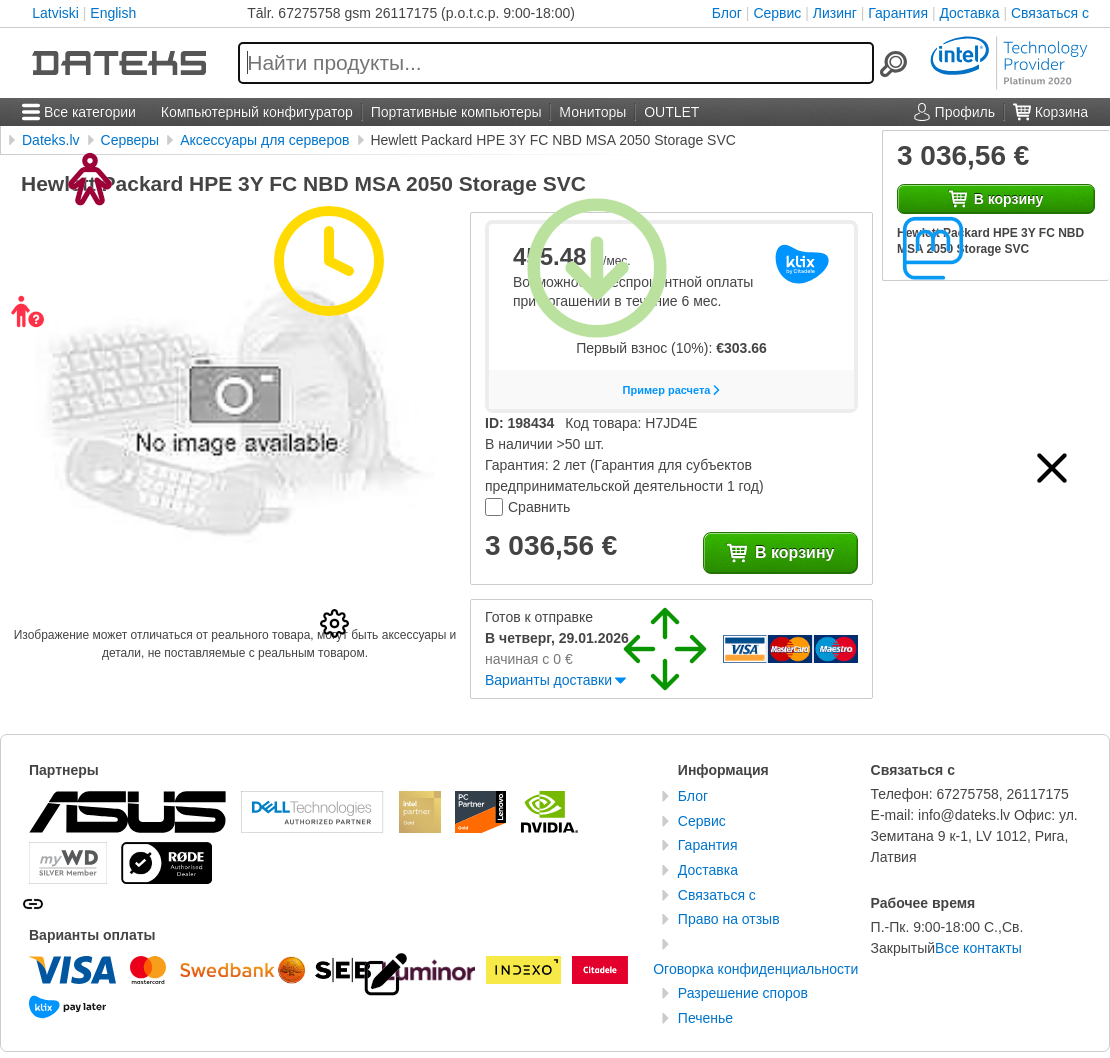 This screenshot has width=1110, height=1058. What do you see at coordinates (33, 904) in the screenshot?
I see `copy or share a link` at bounding box center [33, 904].